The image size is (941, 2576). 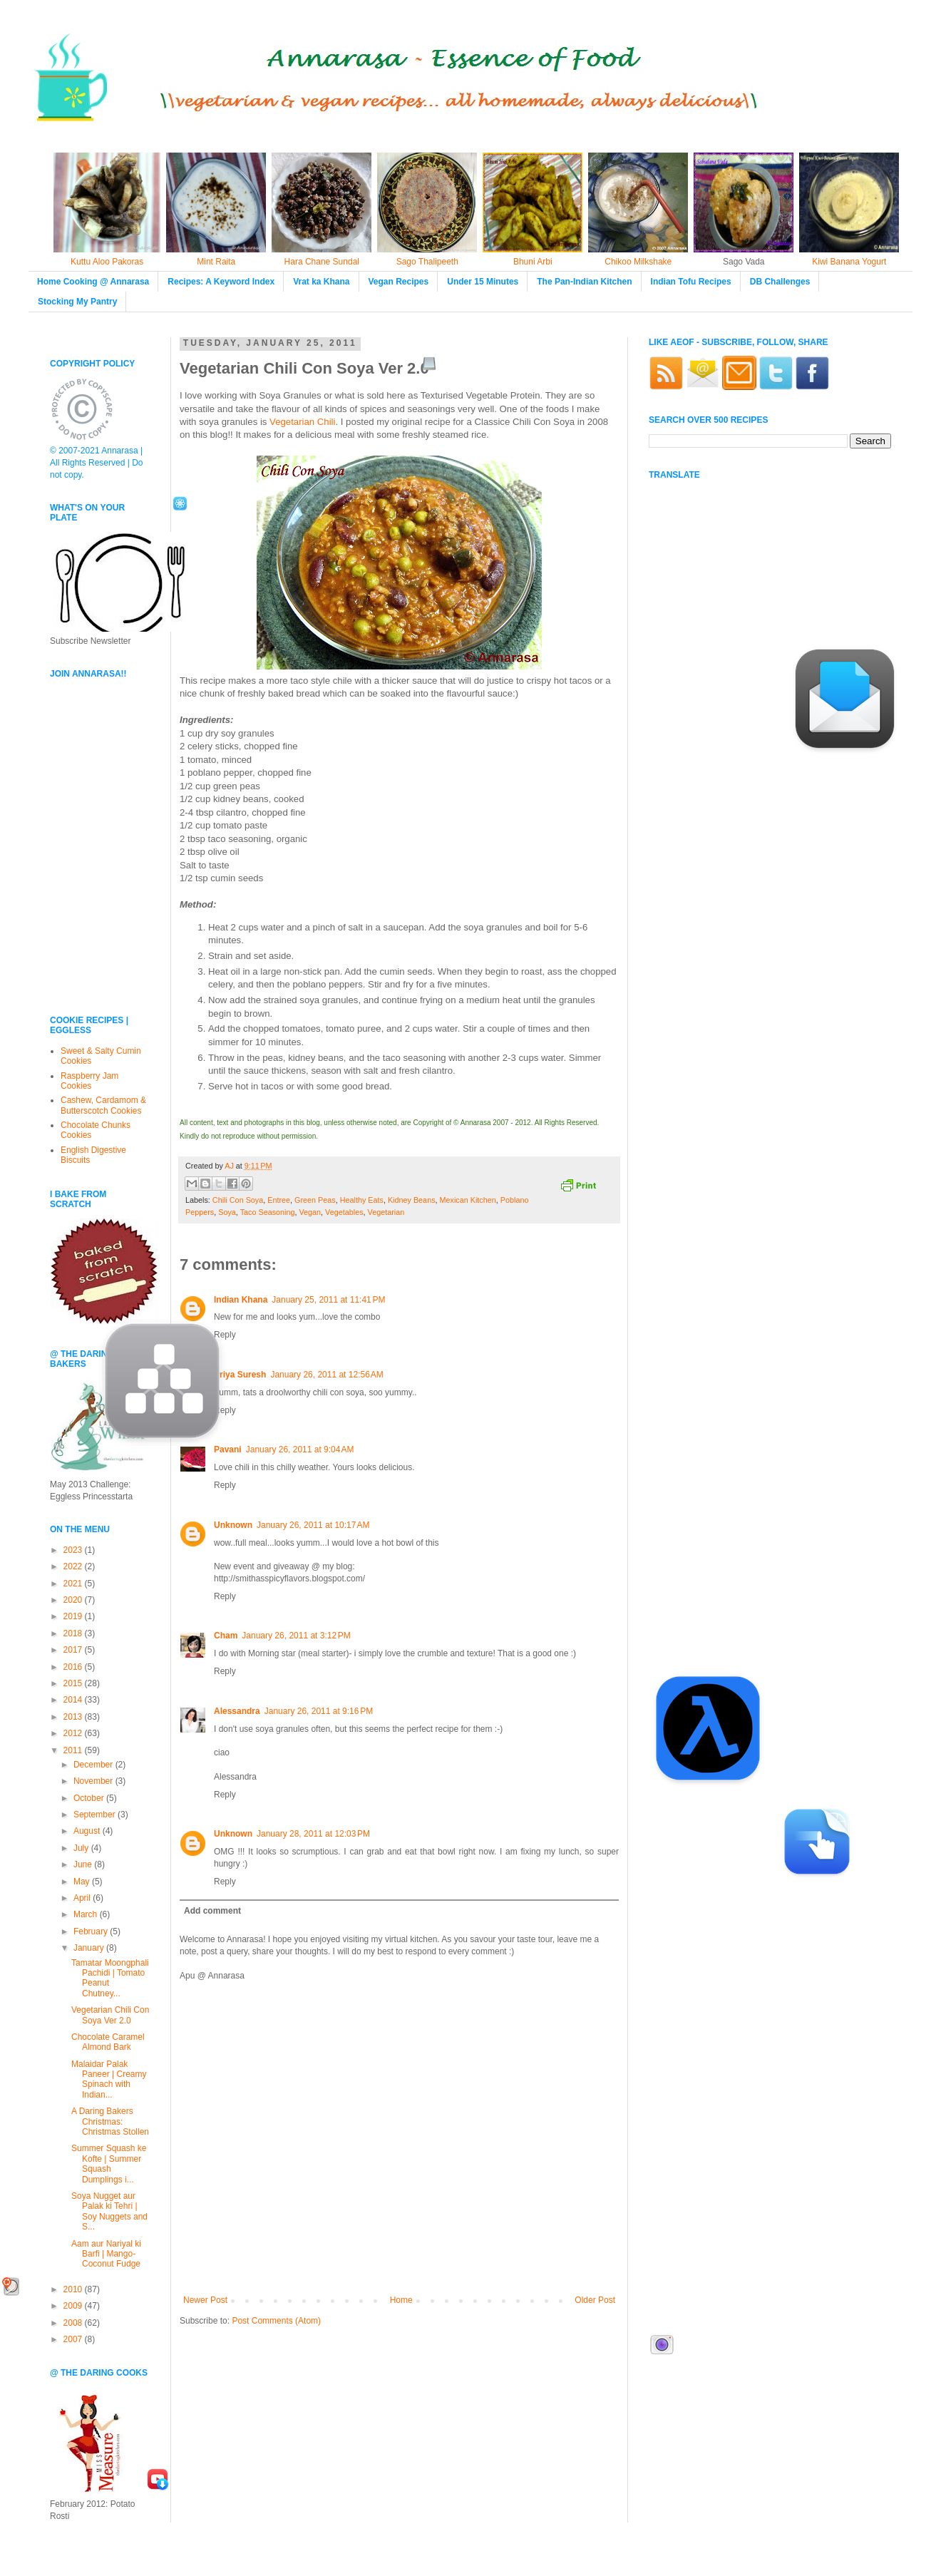 I want to click on launch half-life: blue shift game, so click(x=708, y=1728).